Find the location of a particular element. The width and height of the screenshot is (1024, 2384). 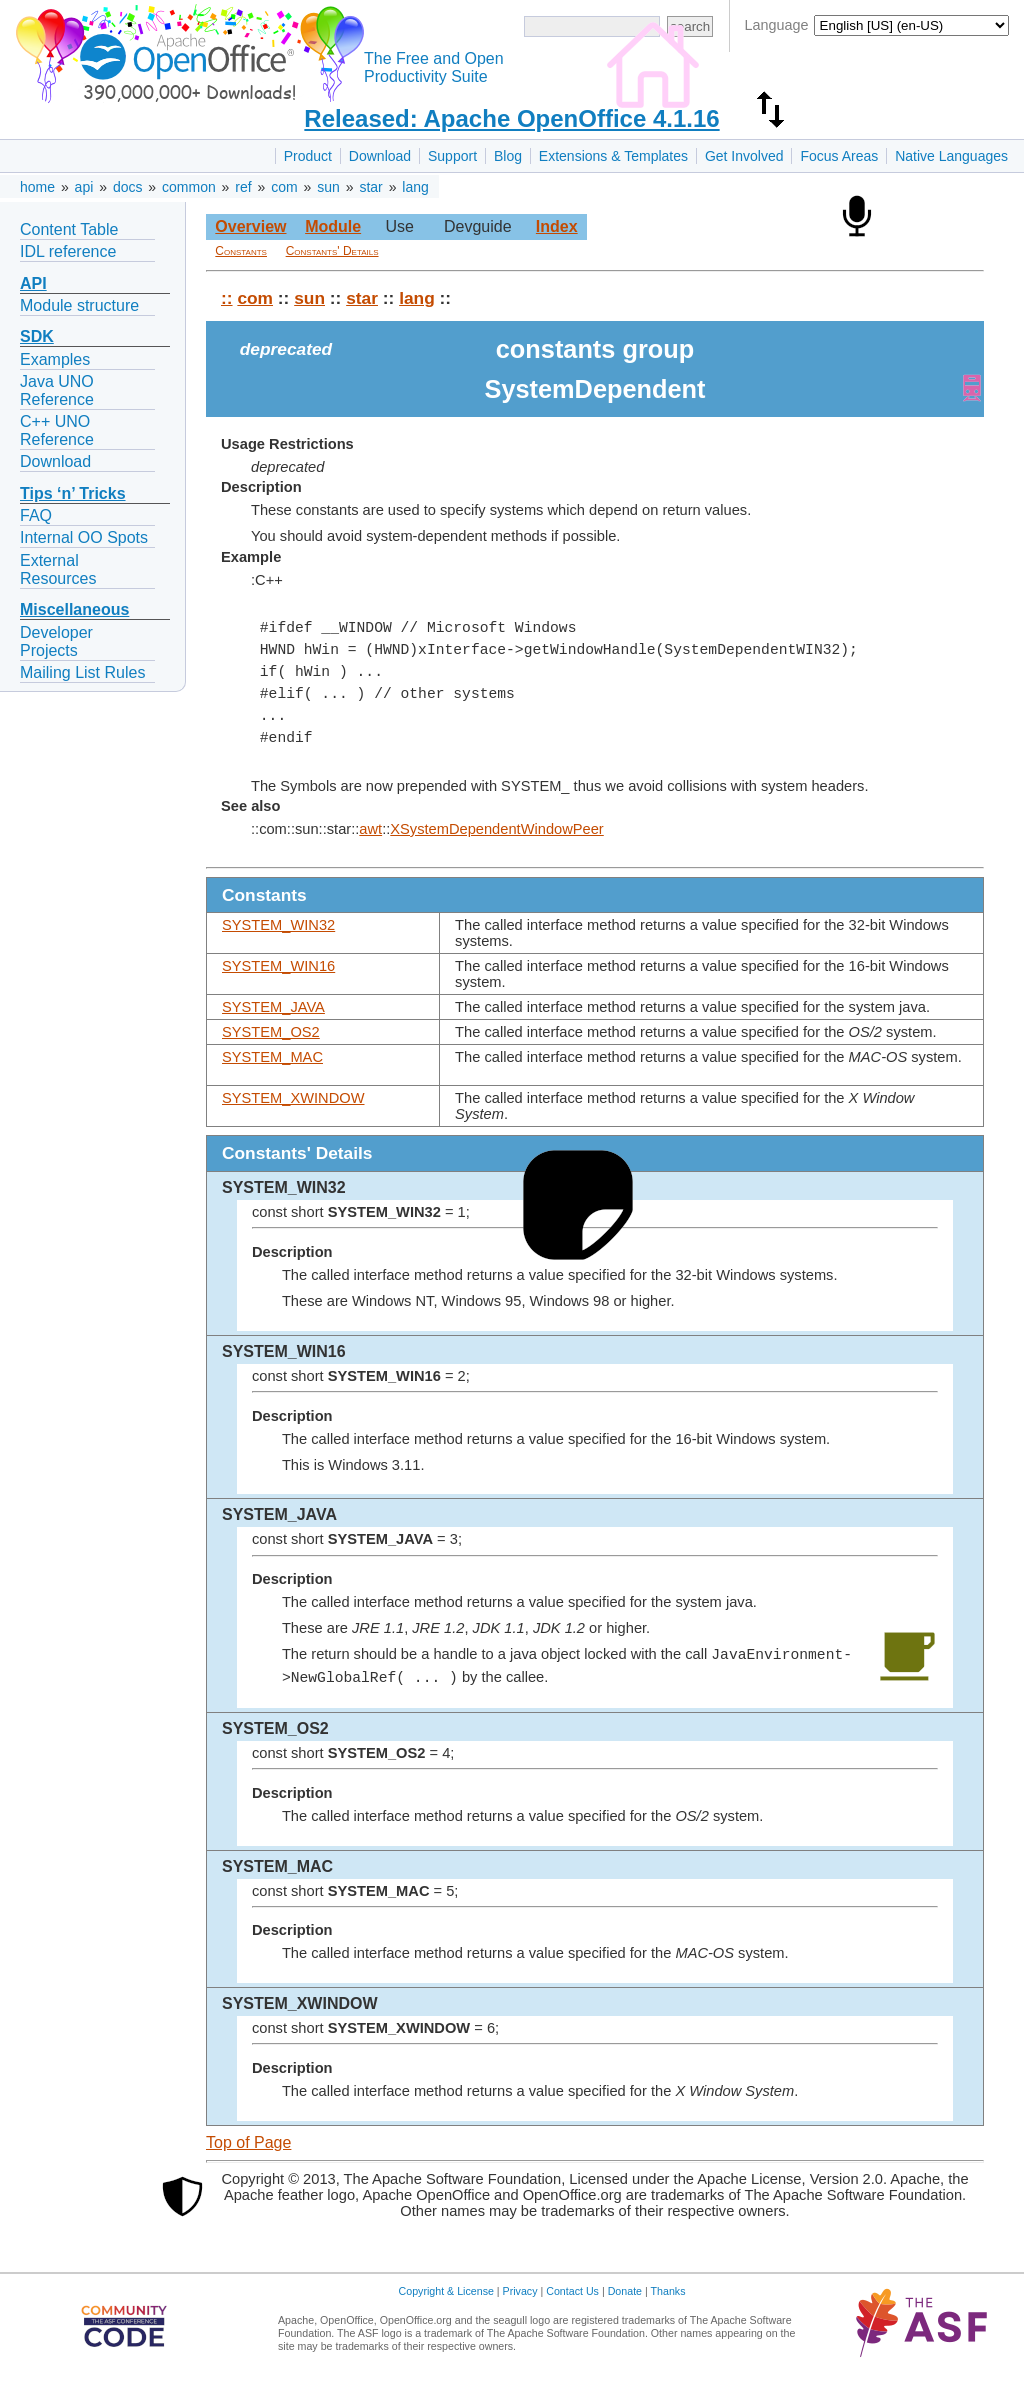

view subway or metro transit options is located at coordinates (972, 388).